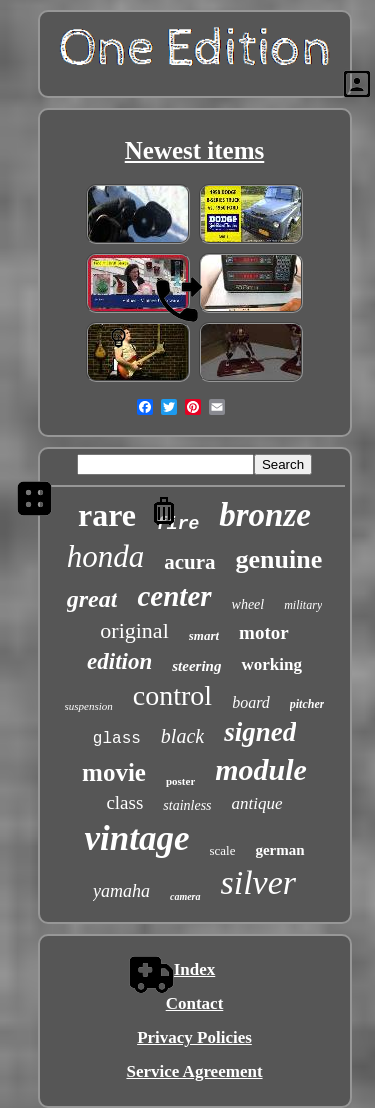 This screenshot has width=375, height=1108. I want to click on randomize or shuffle content, so click(34, 498).